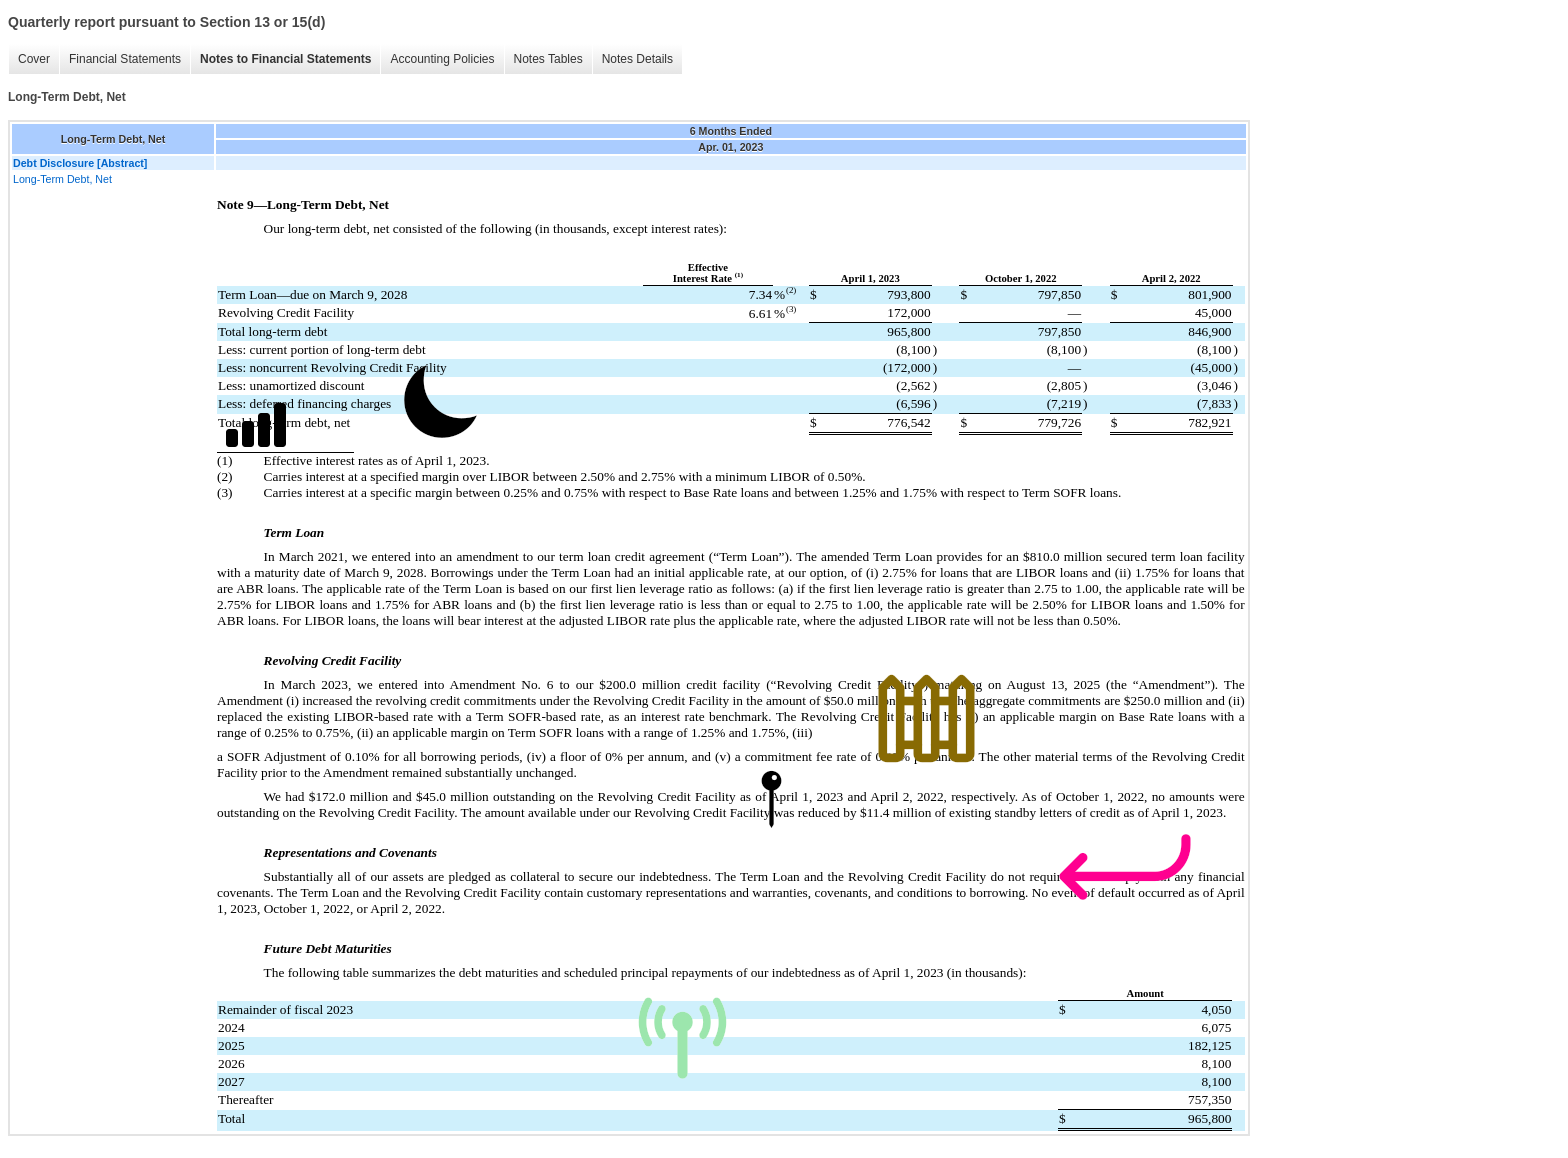  What do you see at coordinates (440, 401) in the screenshot?
I see `toggle dark mode` at bounding box center [440, 401].